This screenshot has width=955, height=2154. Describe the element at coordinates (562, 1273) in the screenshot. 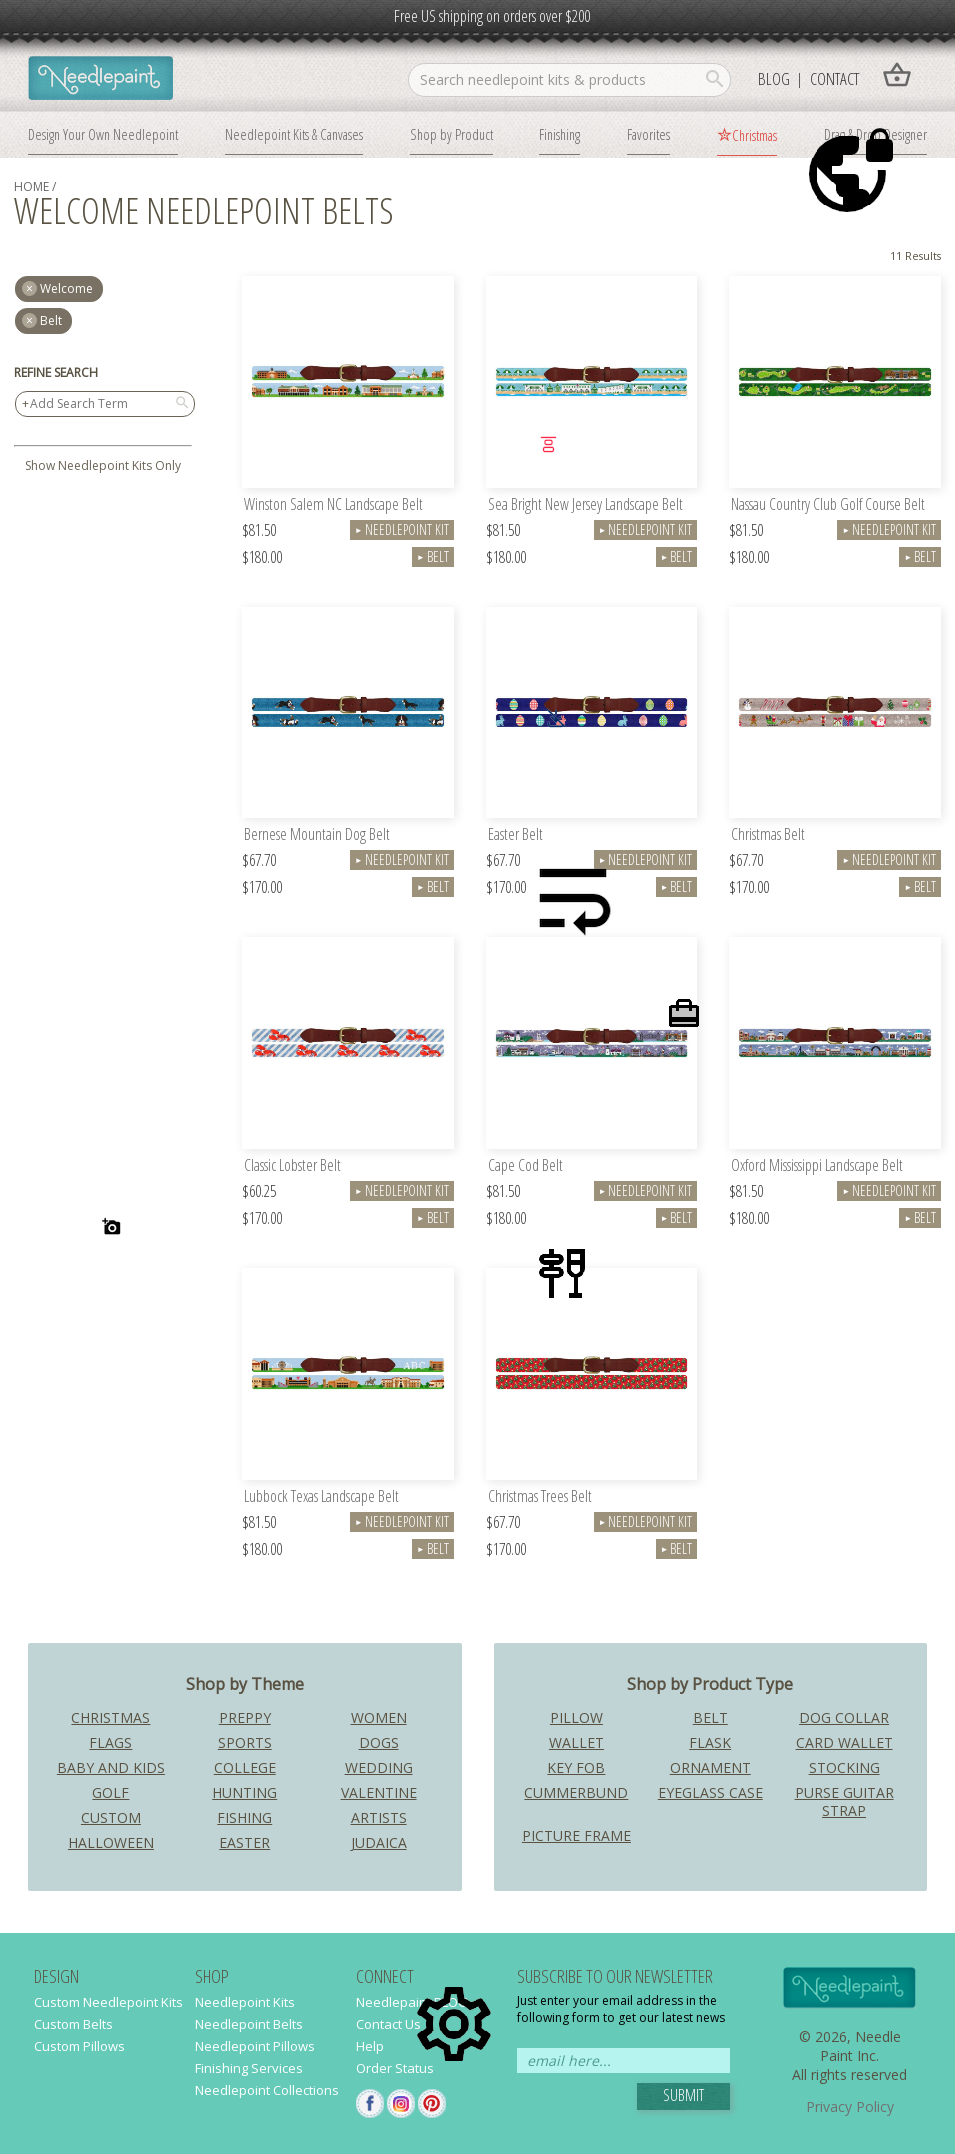

I see `browse tapas or small plates menu` at that location.